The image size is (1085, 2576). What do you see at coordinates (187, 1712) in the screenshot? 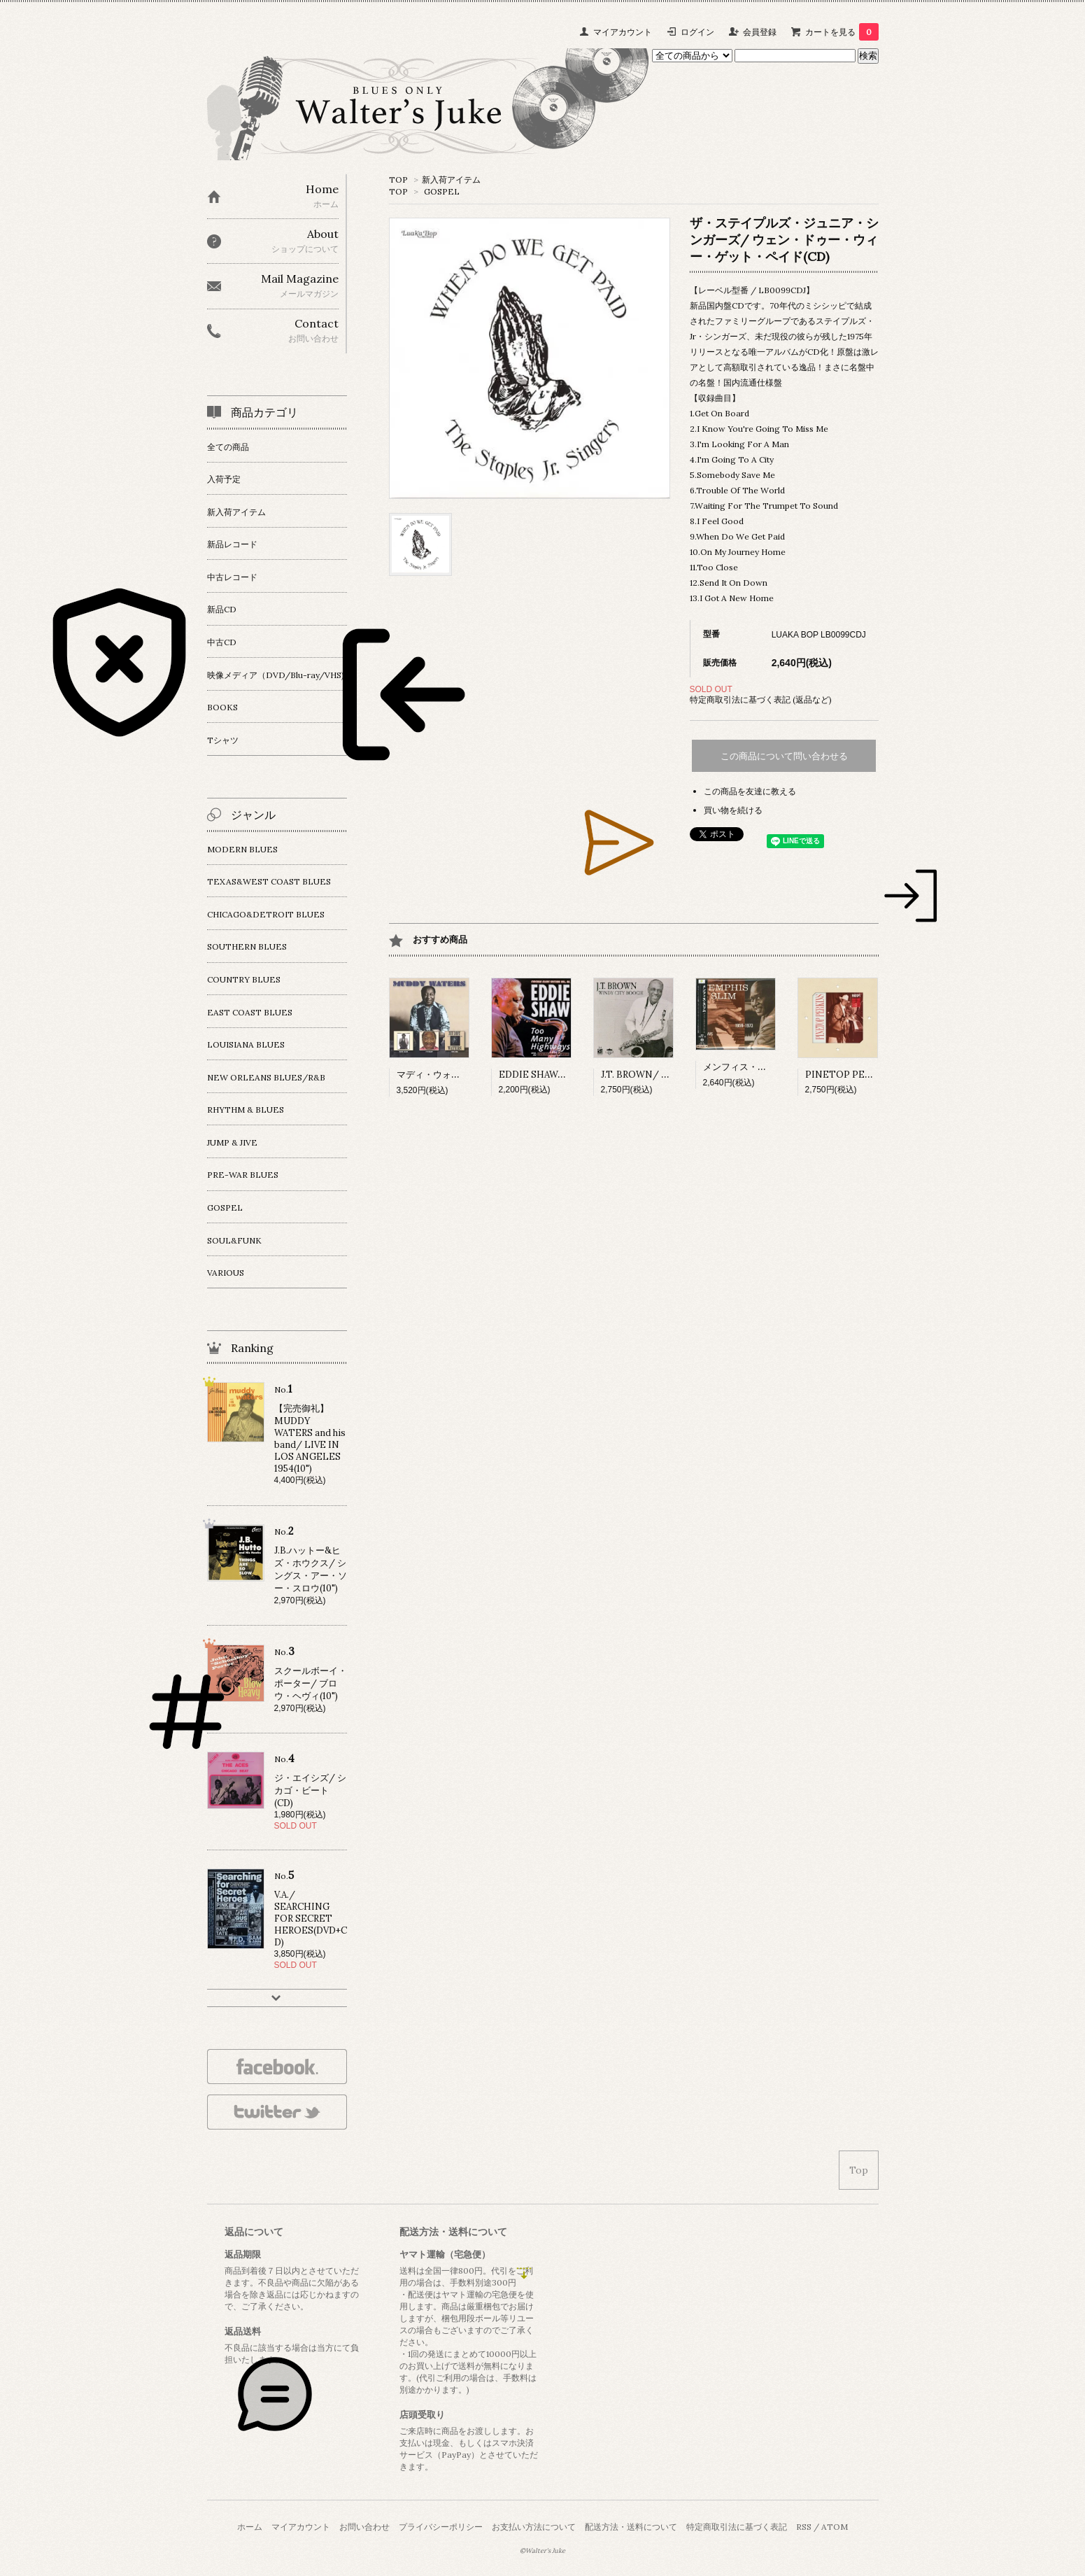
I see `view or browse hashtags` at bounding box center [187, 1712].